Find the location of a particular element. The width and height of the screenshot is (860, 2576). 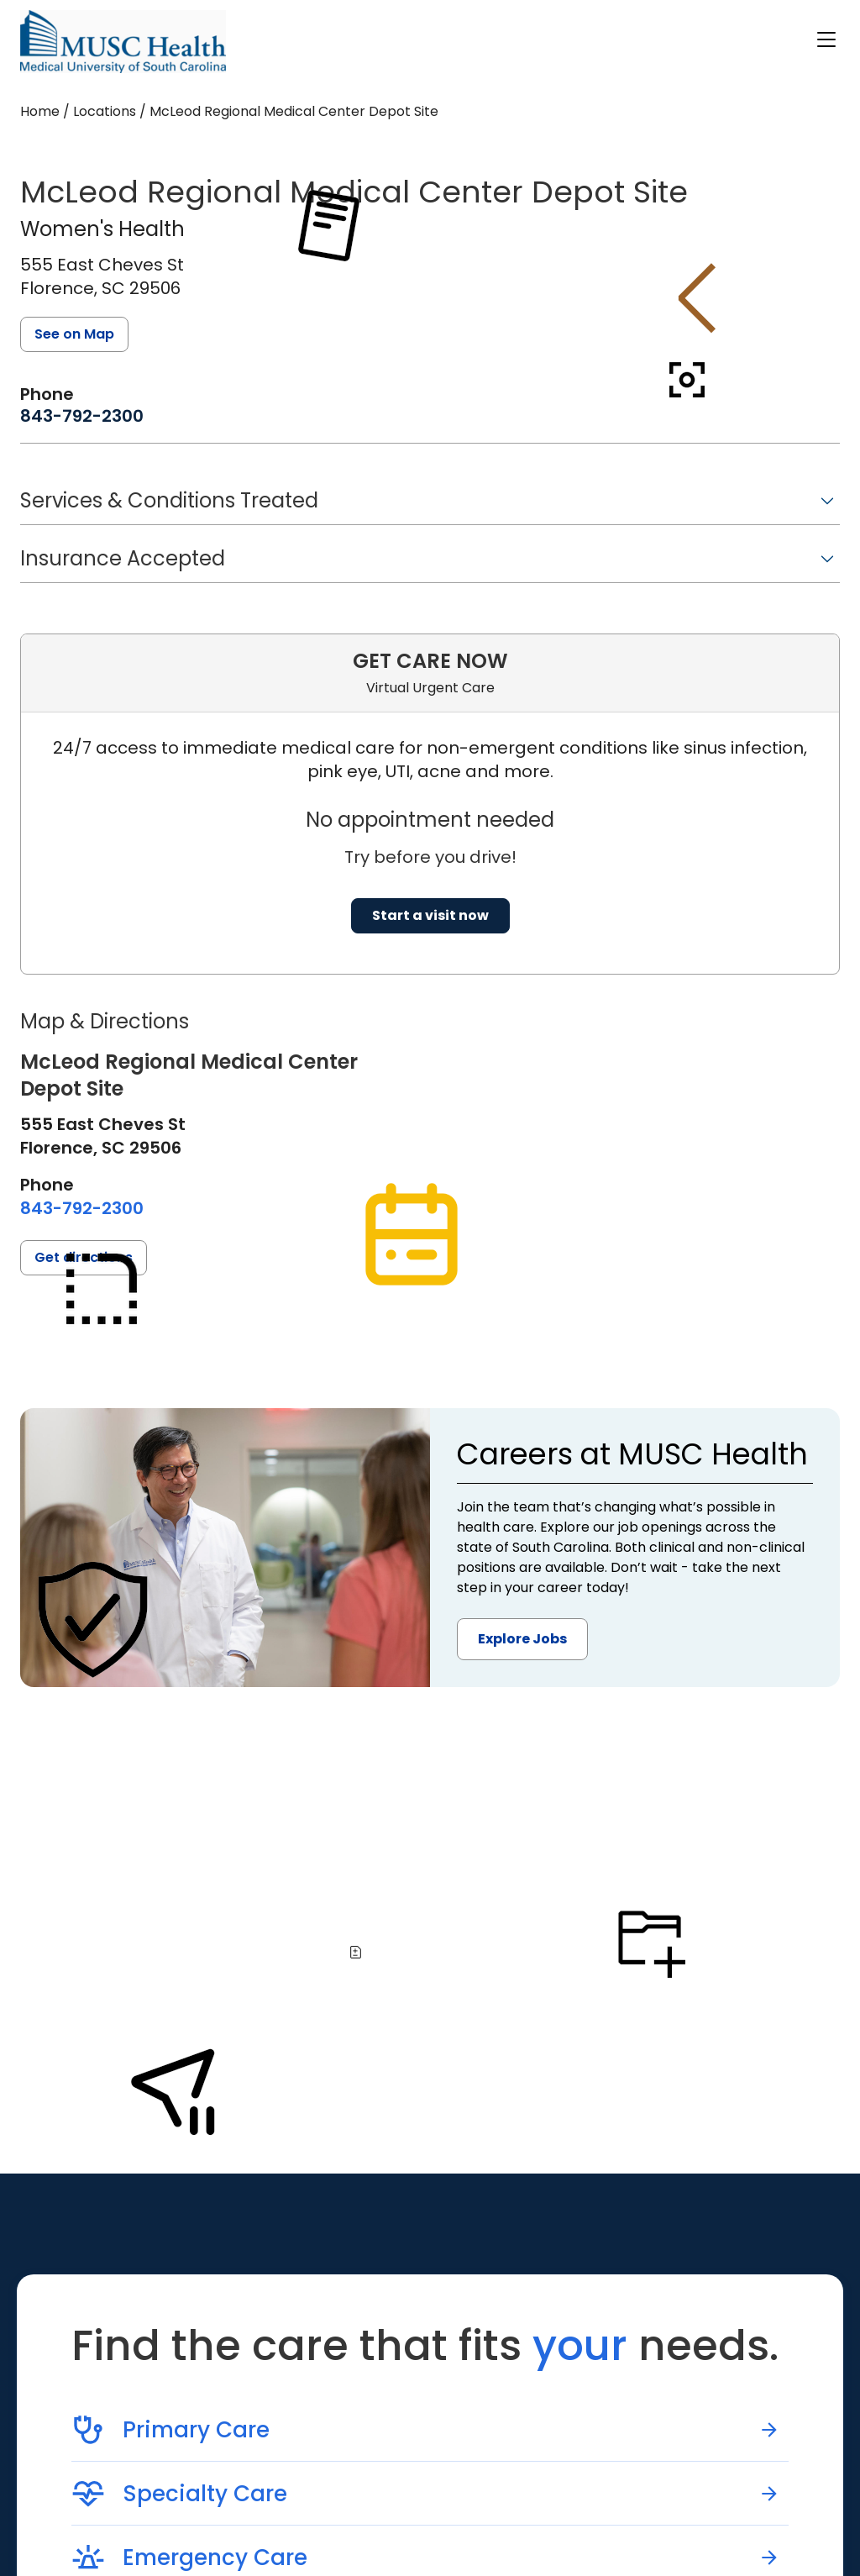

focus camera on a subject is located at coordinates (687, 380).